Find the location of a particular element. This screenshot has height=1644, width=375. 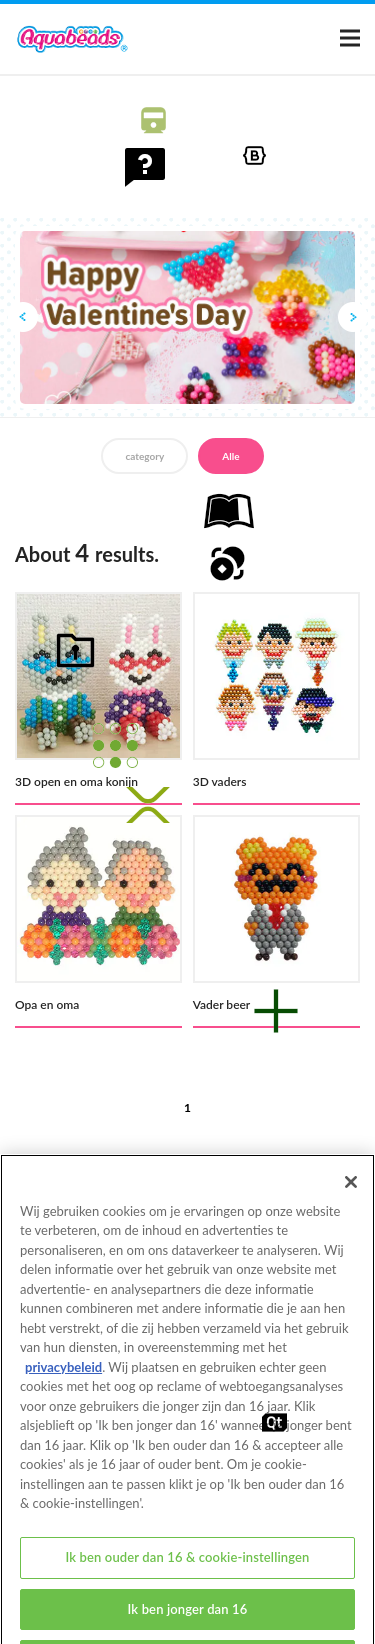

view train schedules or routes is located at coordinates (153, 119).